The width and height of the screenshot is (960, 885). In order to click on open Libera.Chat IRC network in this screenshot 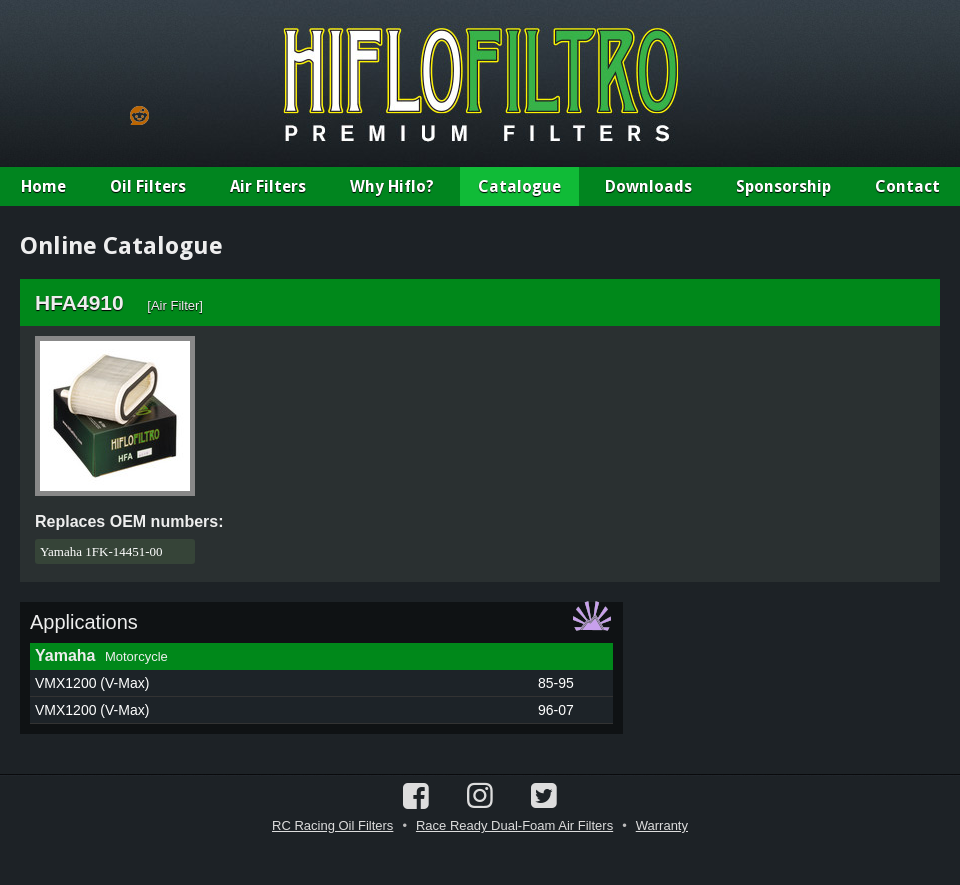, I will do `click(592, 616)`.